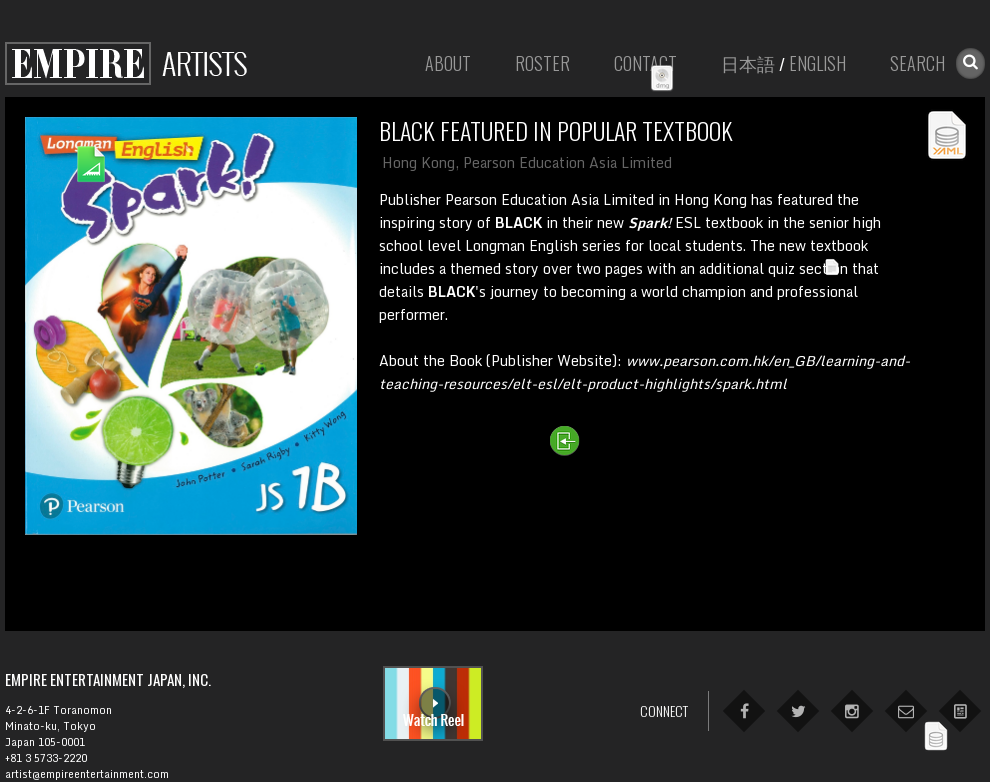 This screenshot has height=782, width=990. I want to click on open a UI designer or interface builder file, so click(134, 164).